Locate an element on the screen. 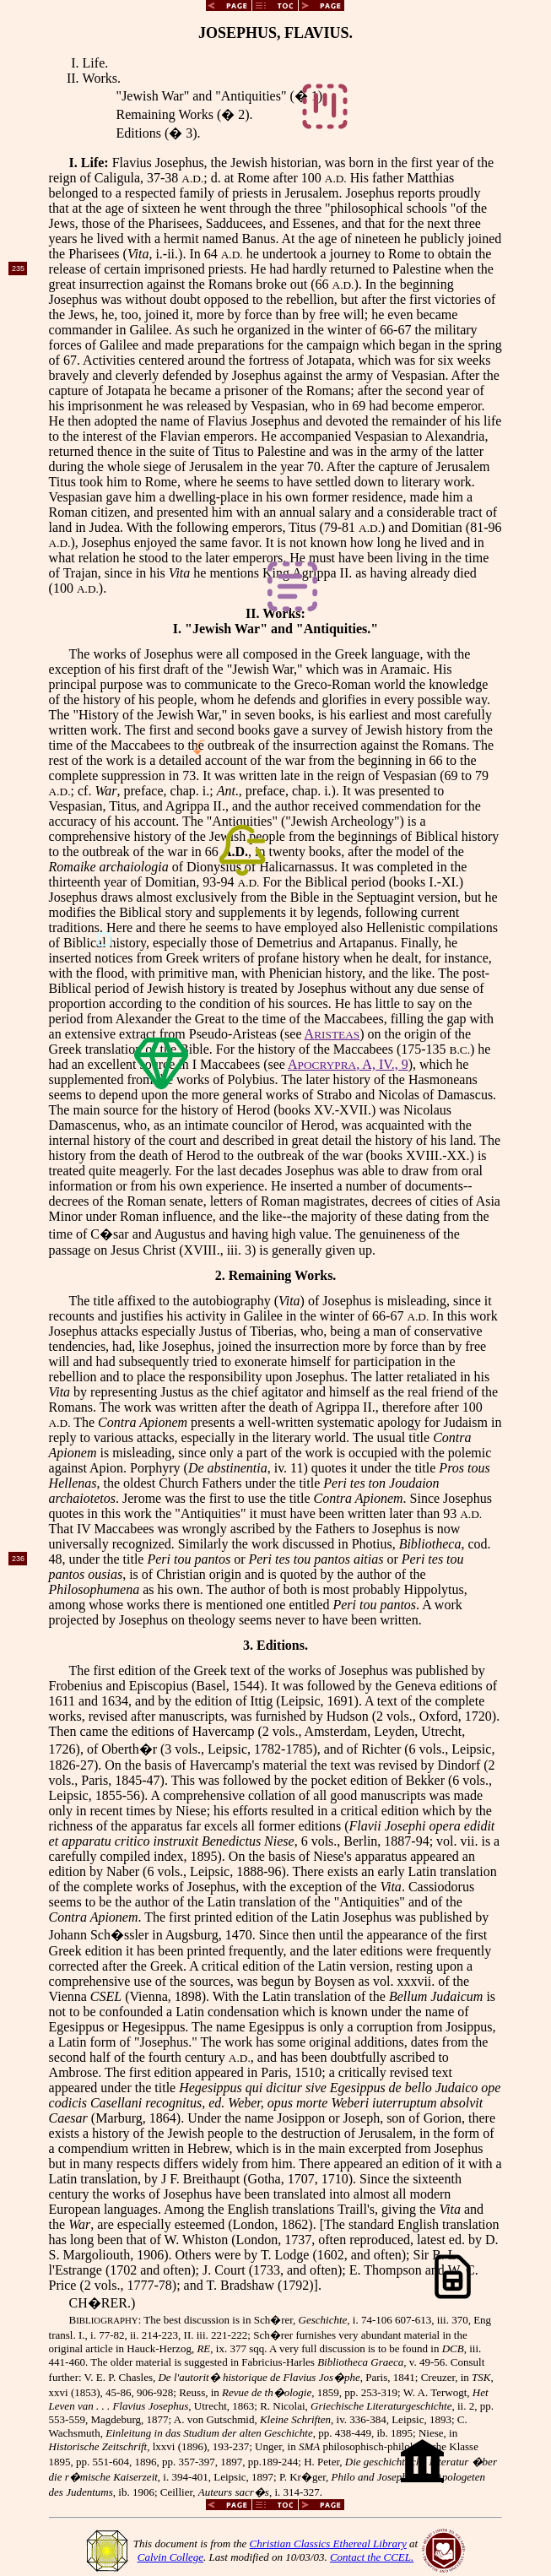 The image size is (551, 2576). go back and down in navigation is located at coordinates (199, 747).